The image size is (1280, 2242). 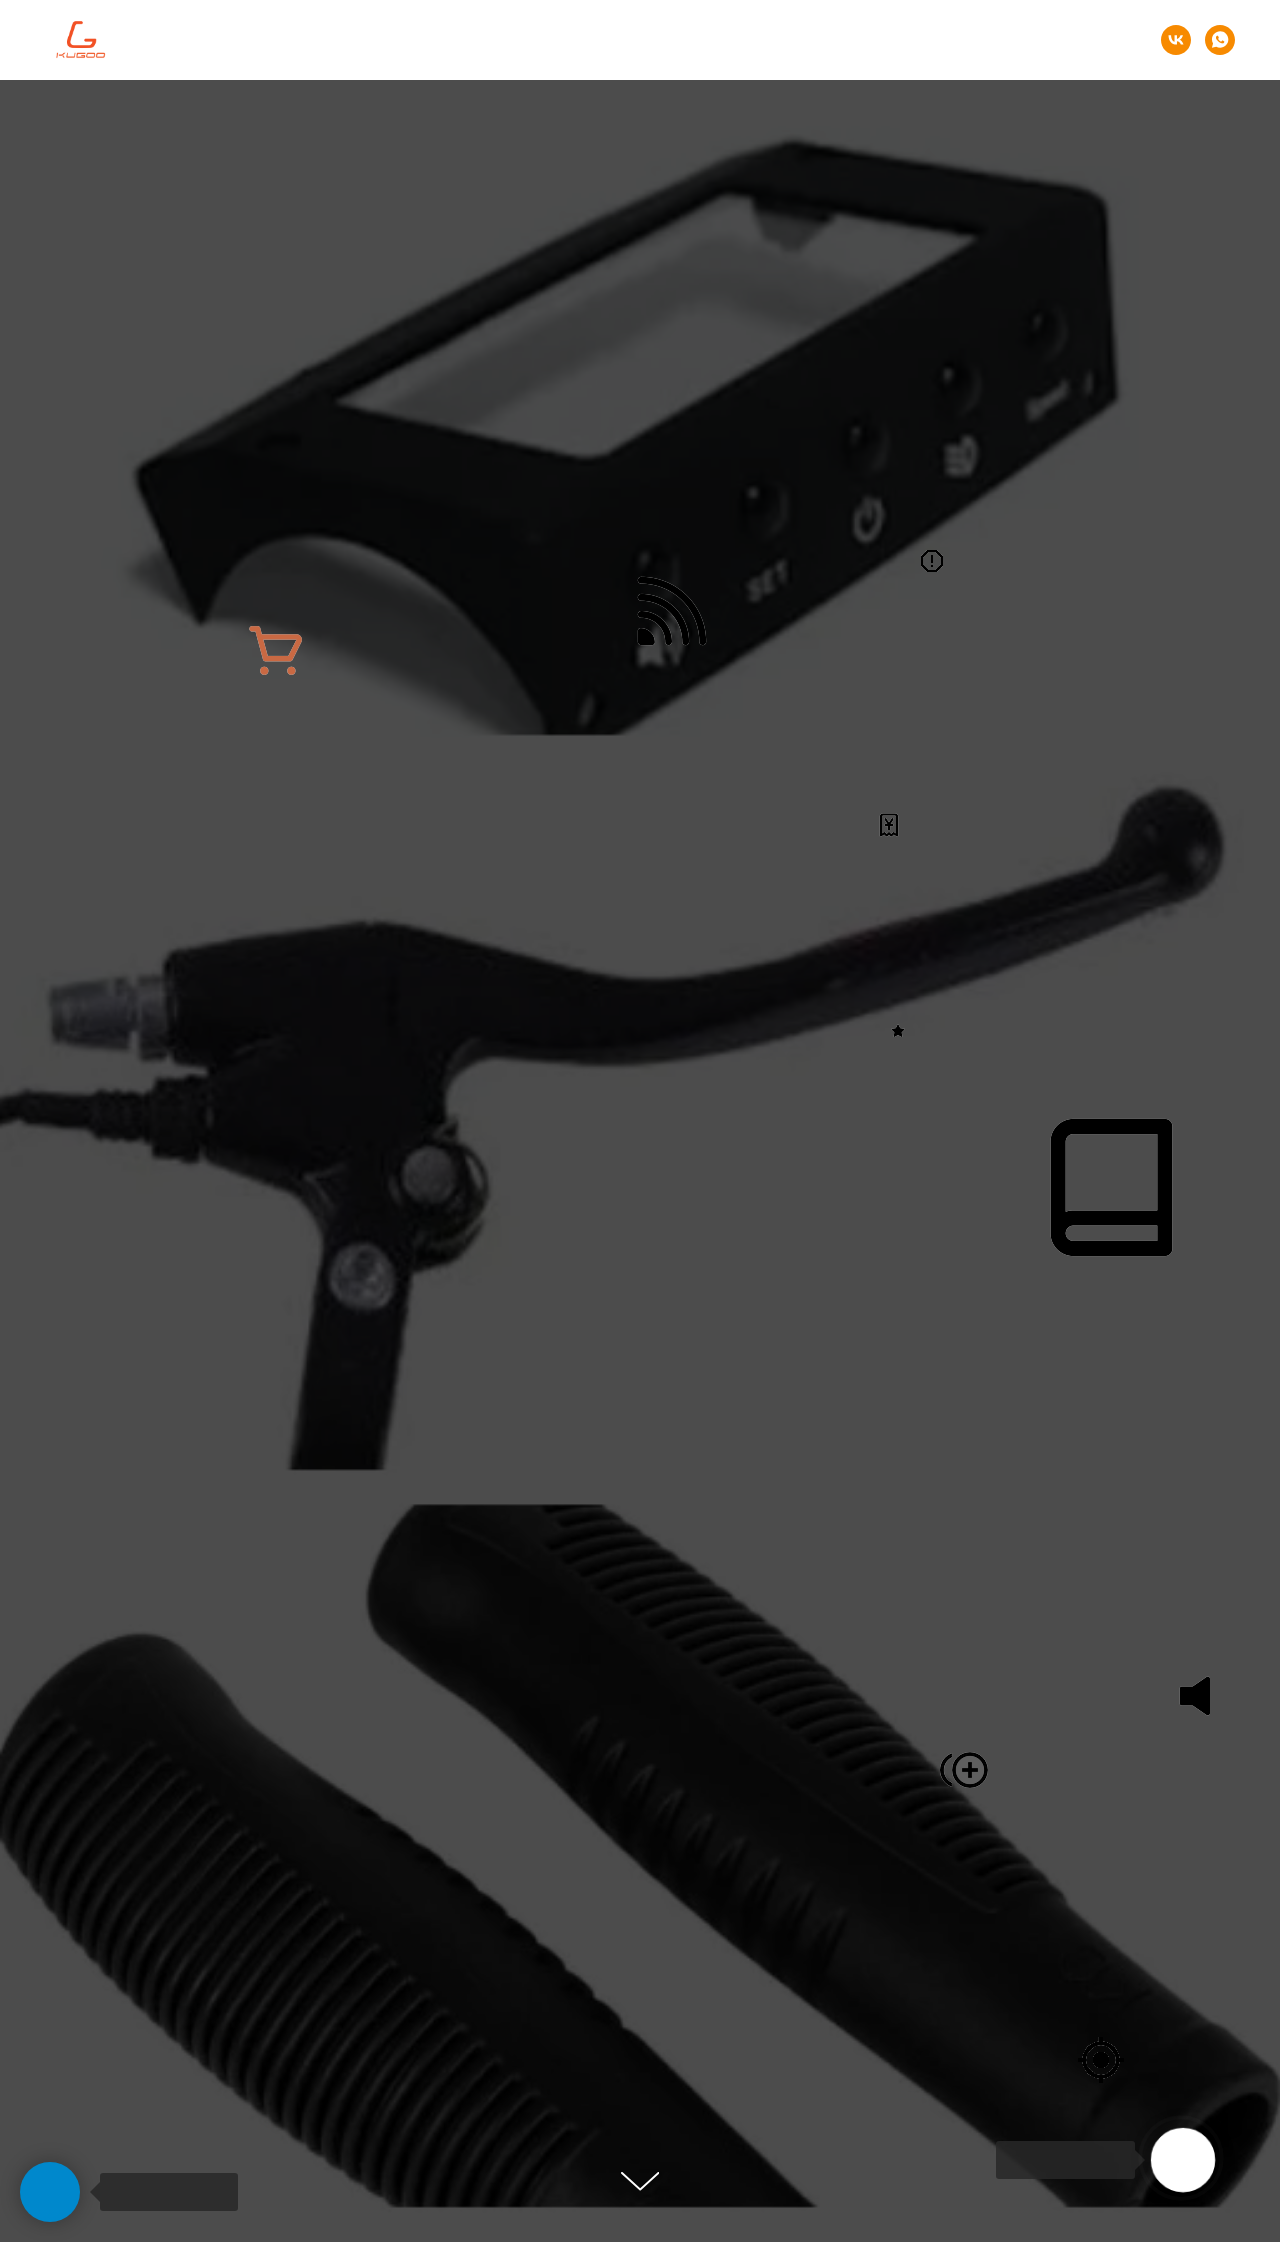 I want to click on open reading or library section, so click(x=1111, y=1187).